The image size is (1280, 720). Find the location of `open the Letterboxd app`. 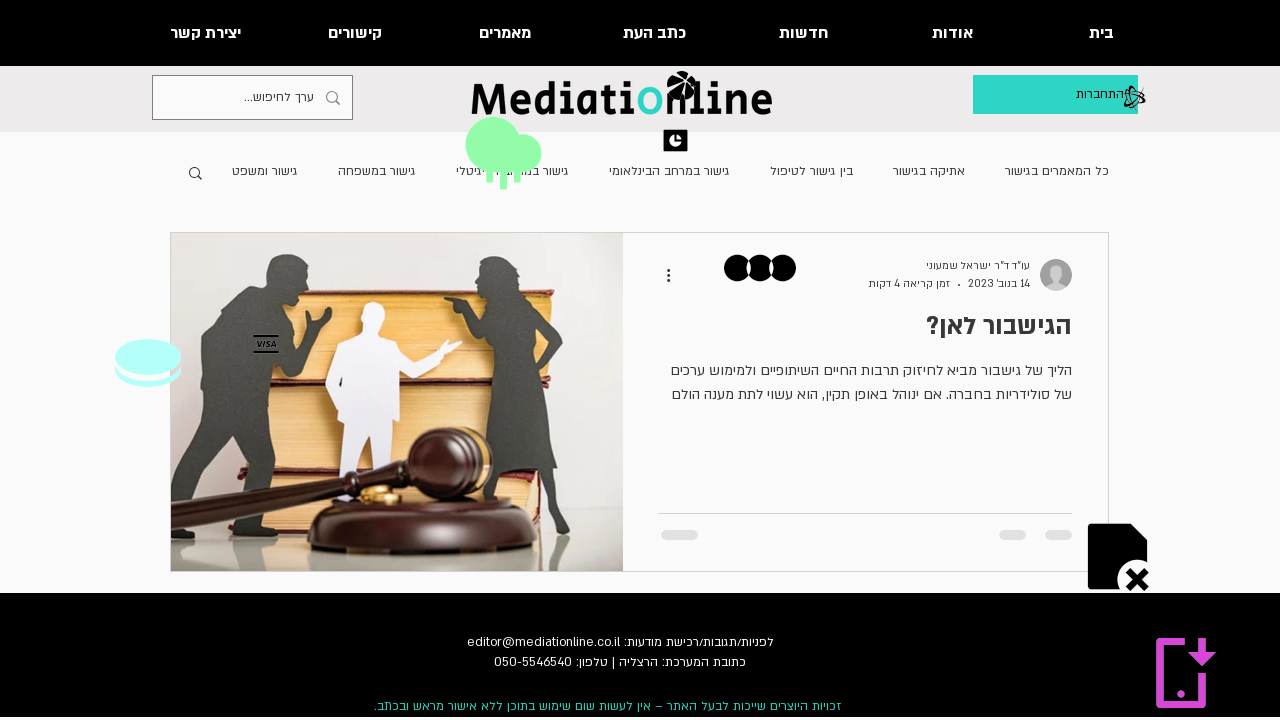

open the Letterboxd app is located at coordinates (760, 268).